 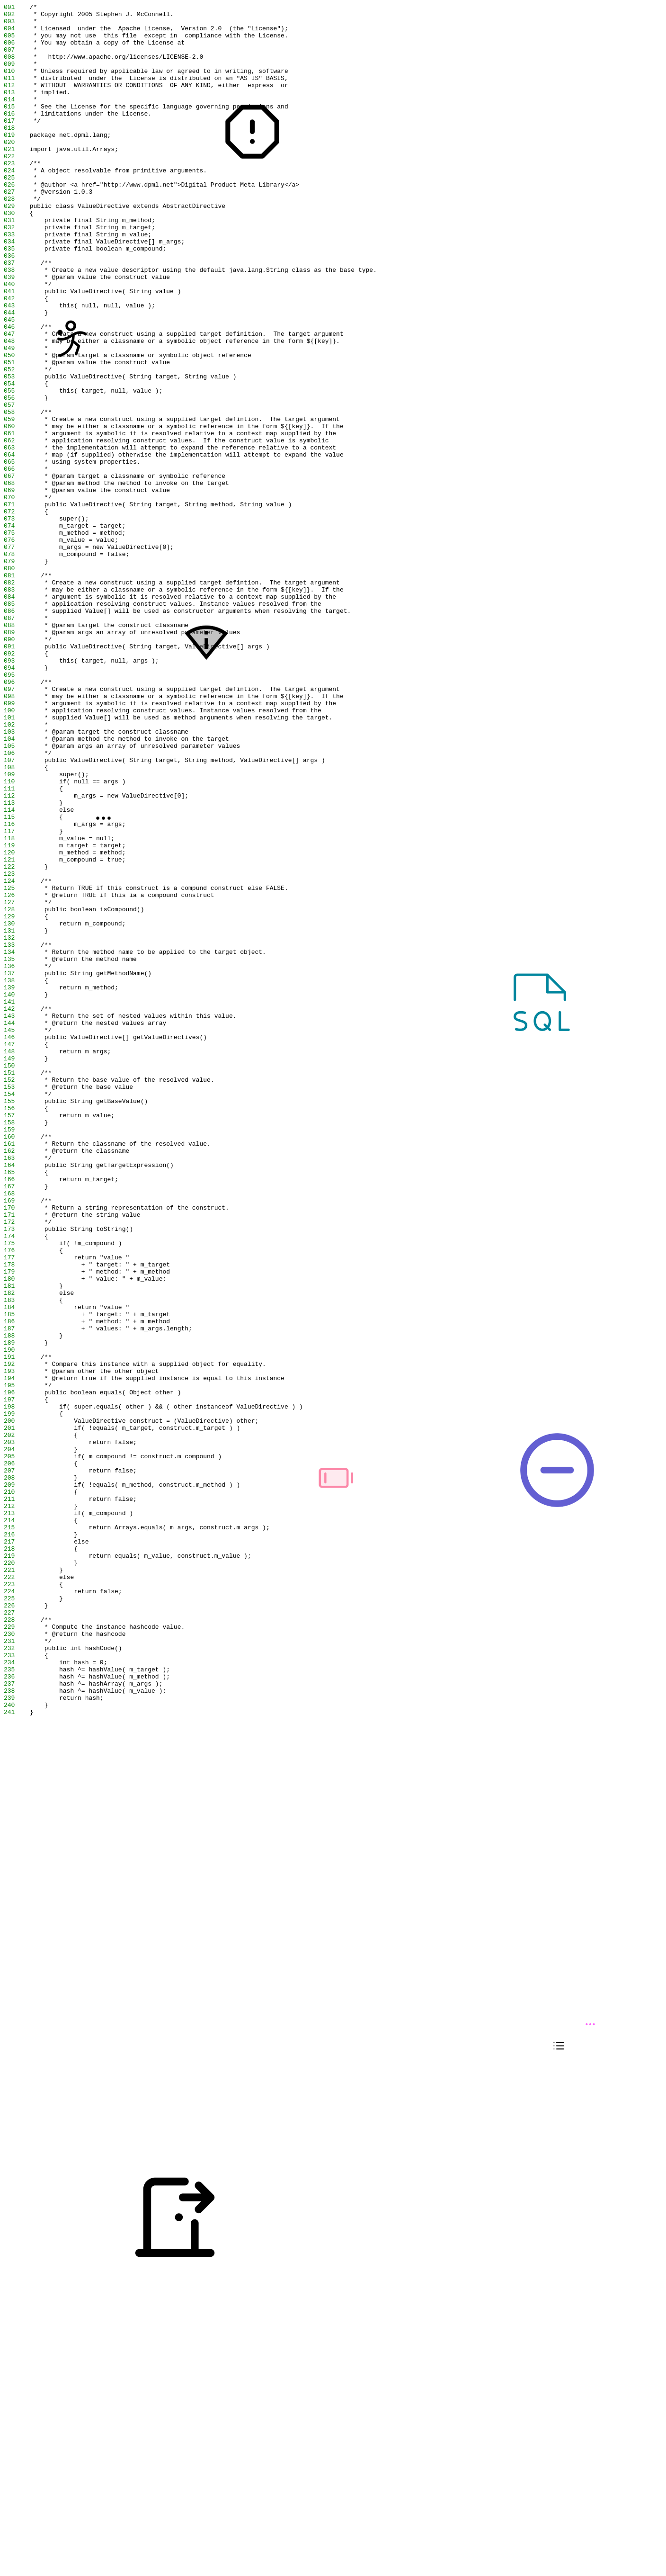 I want to click on remove an item from a list or collection, so click(x=557, y=1470).